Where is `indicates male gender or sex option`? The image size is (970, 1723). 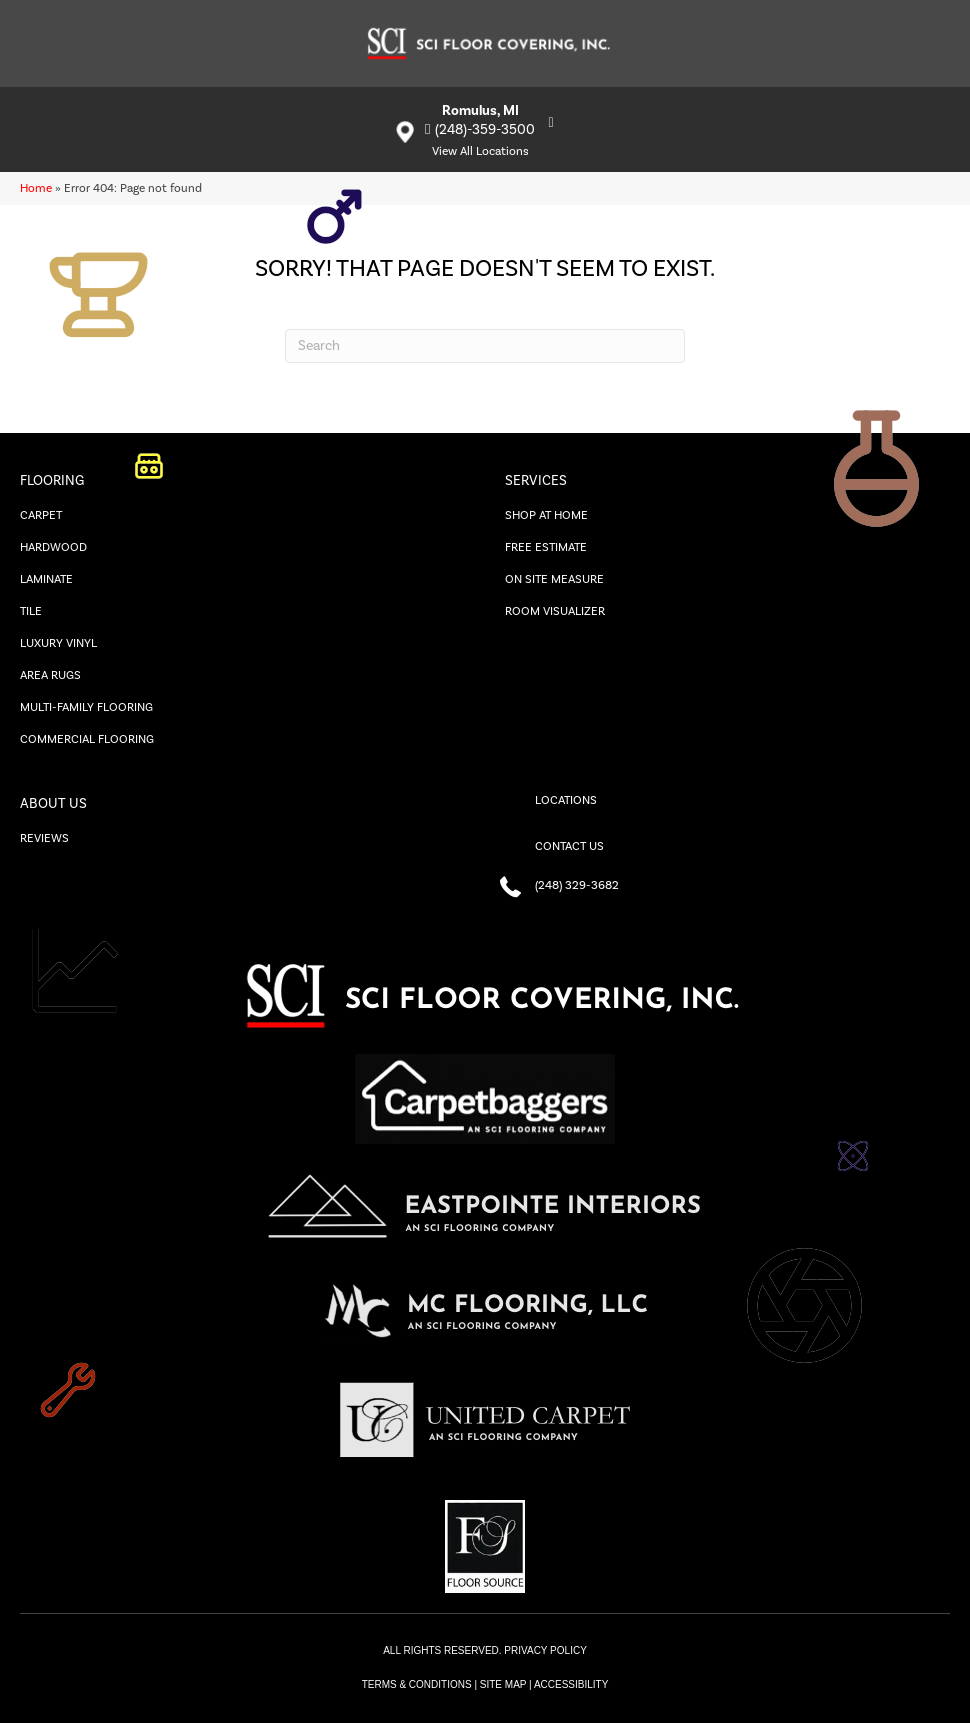 indicates male gender or sex option is located at coordinates (331, 220).